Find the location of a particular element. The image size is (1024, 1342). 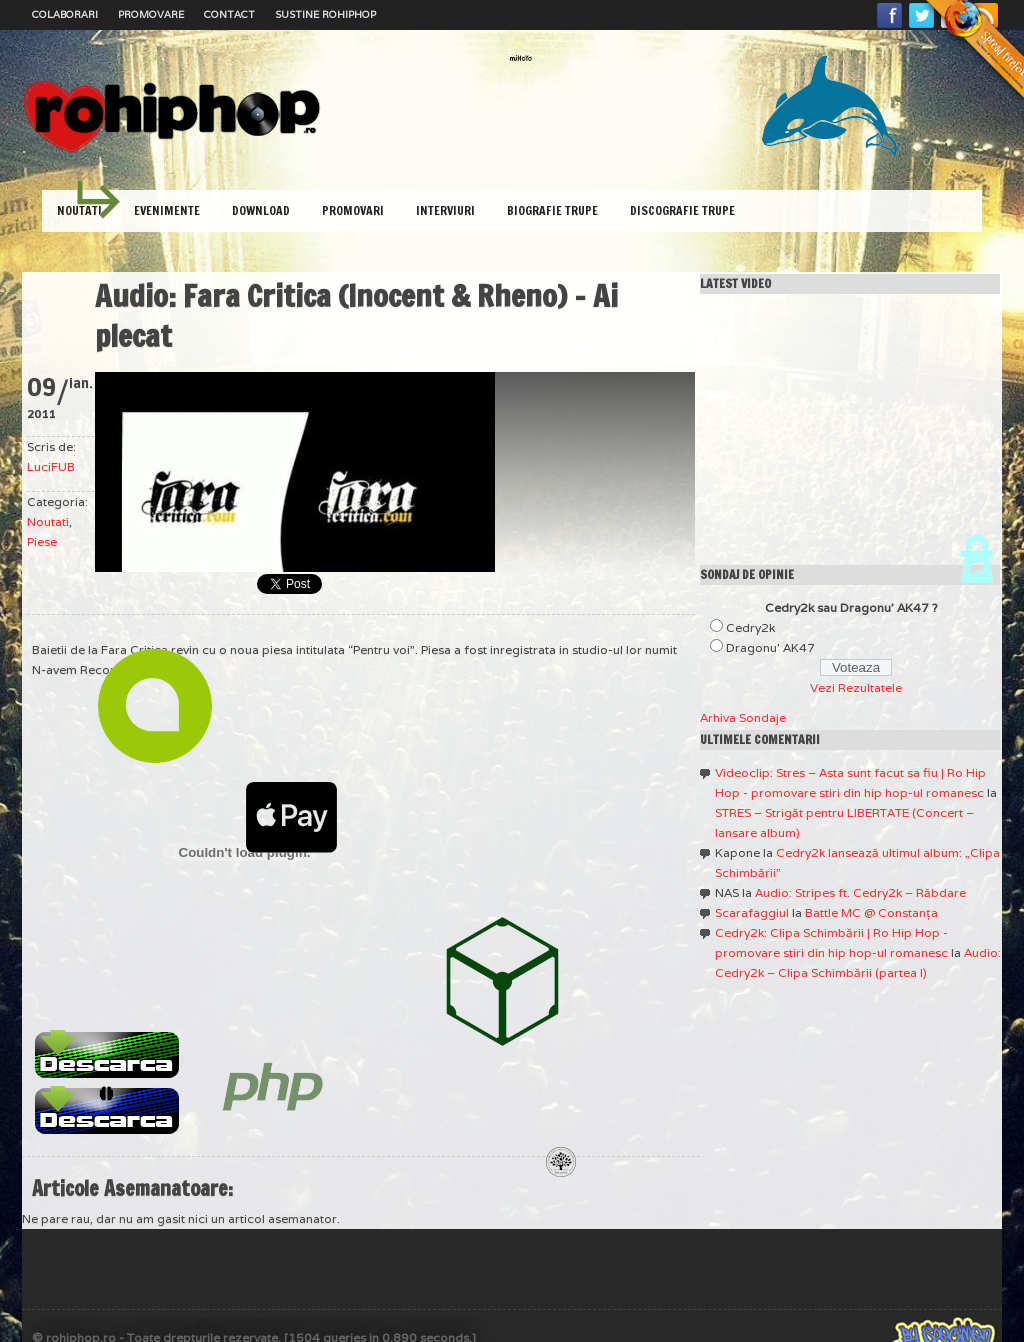

access mental health or wellness features is located at coordinates (106, 1093).